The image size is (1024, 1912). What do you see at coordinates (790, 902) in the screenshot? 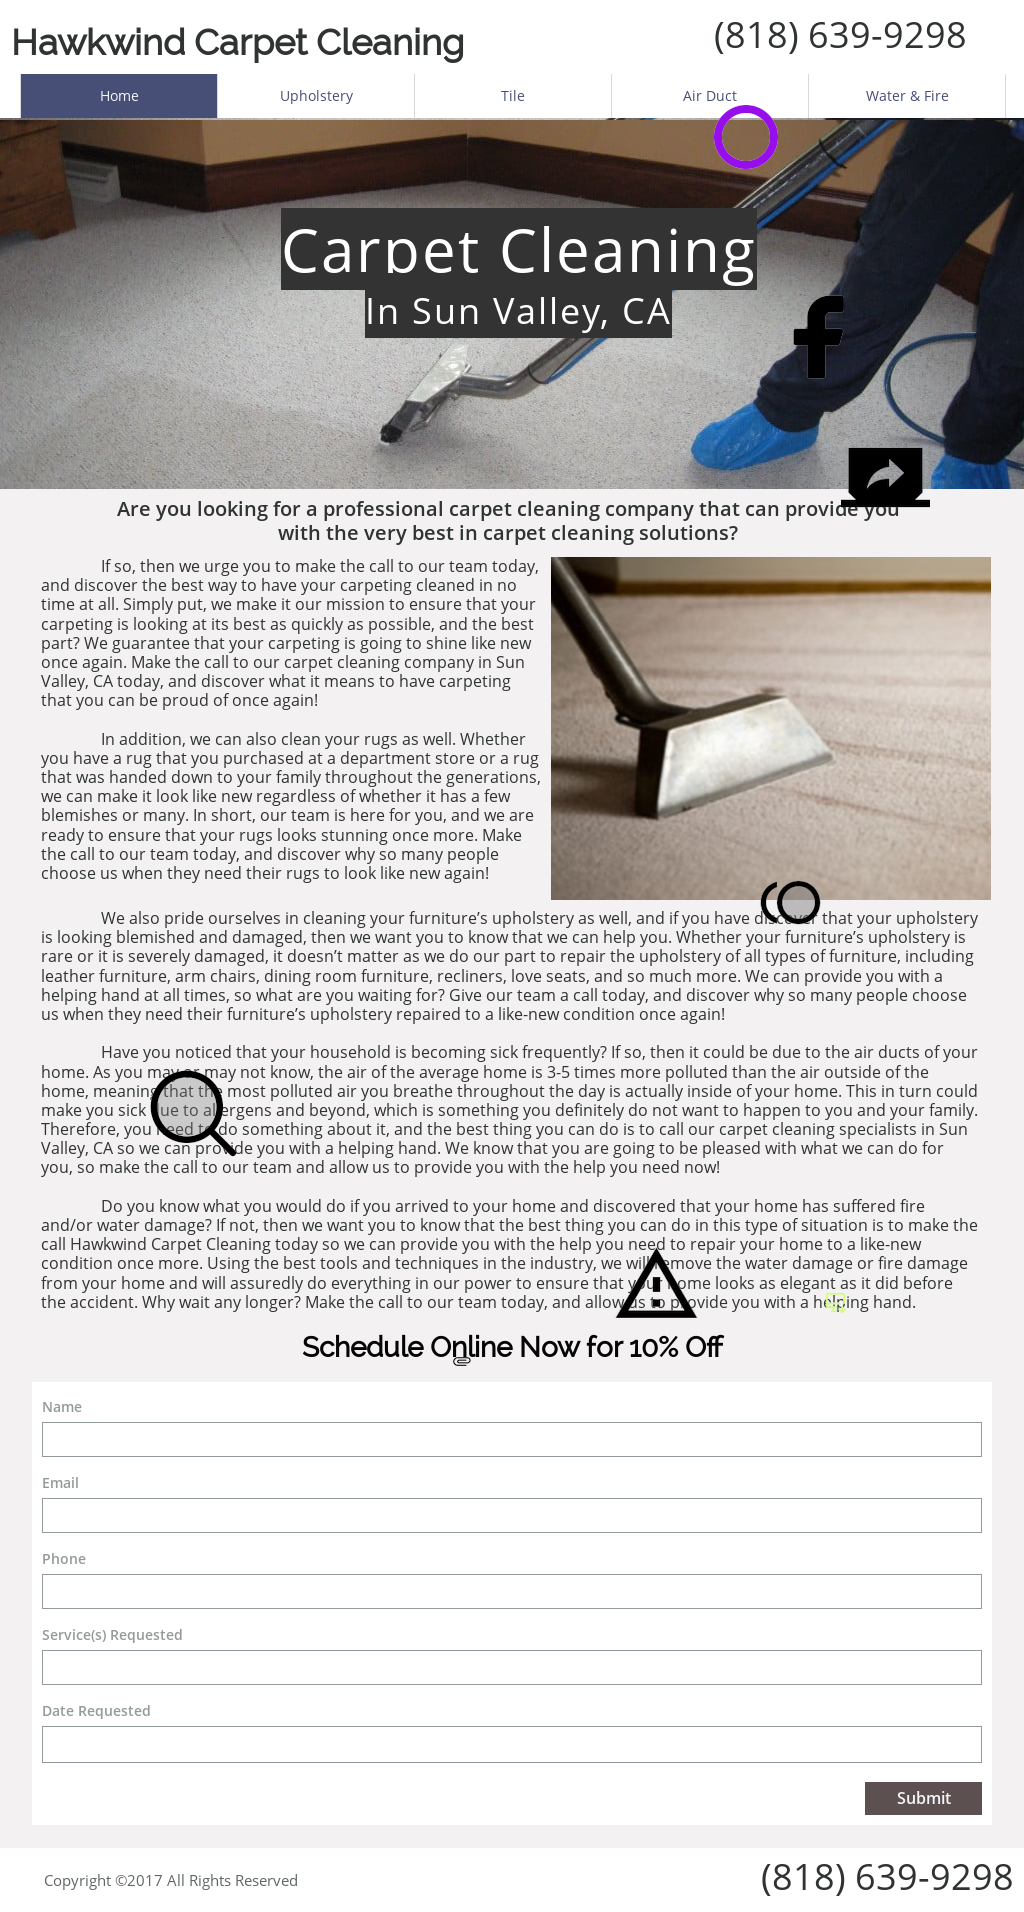
I see `access toll or payment information` at bounding box center [790, 902].